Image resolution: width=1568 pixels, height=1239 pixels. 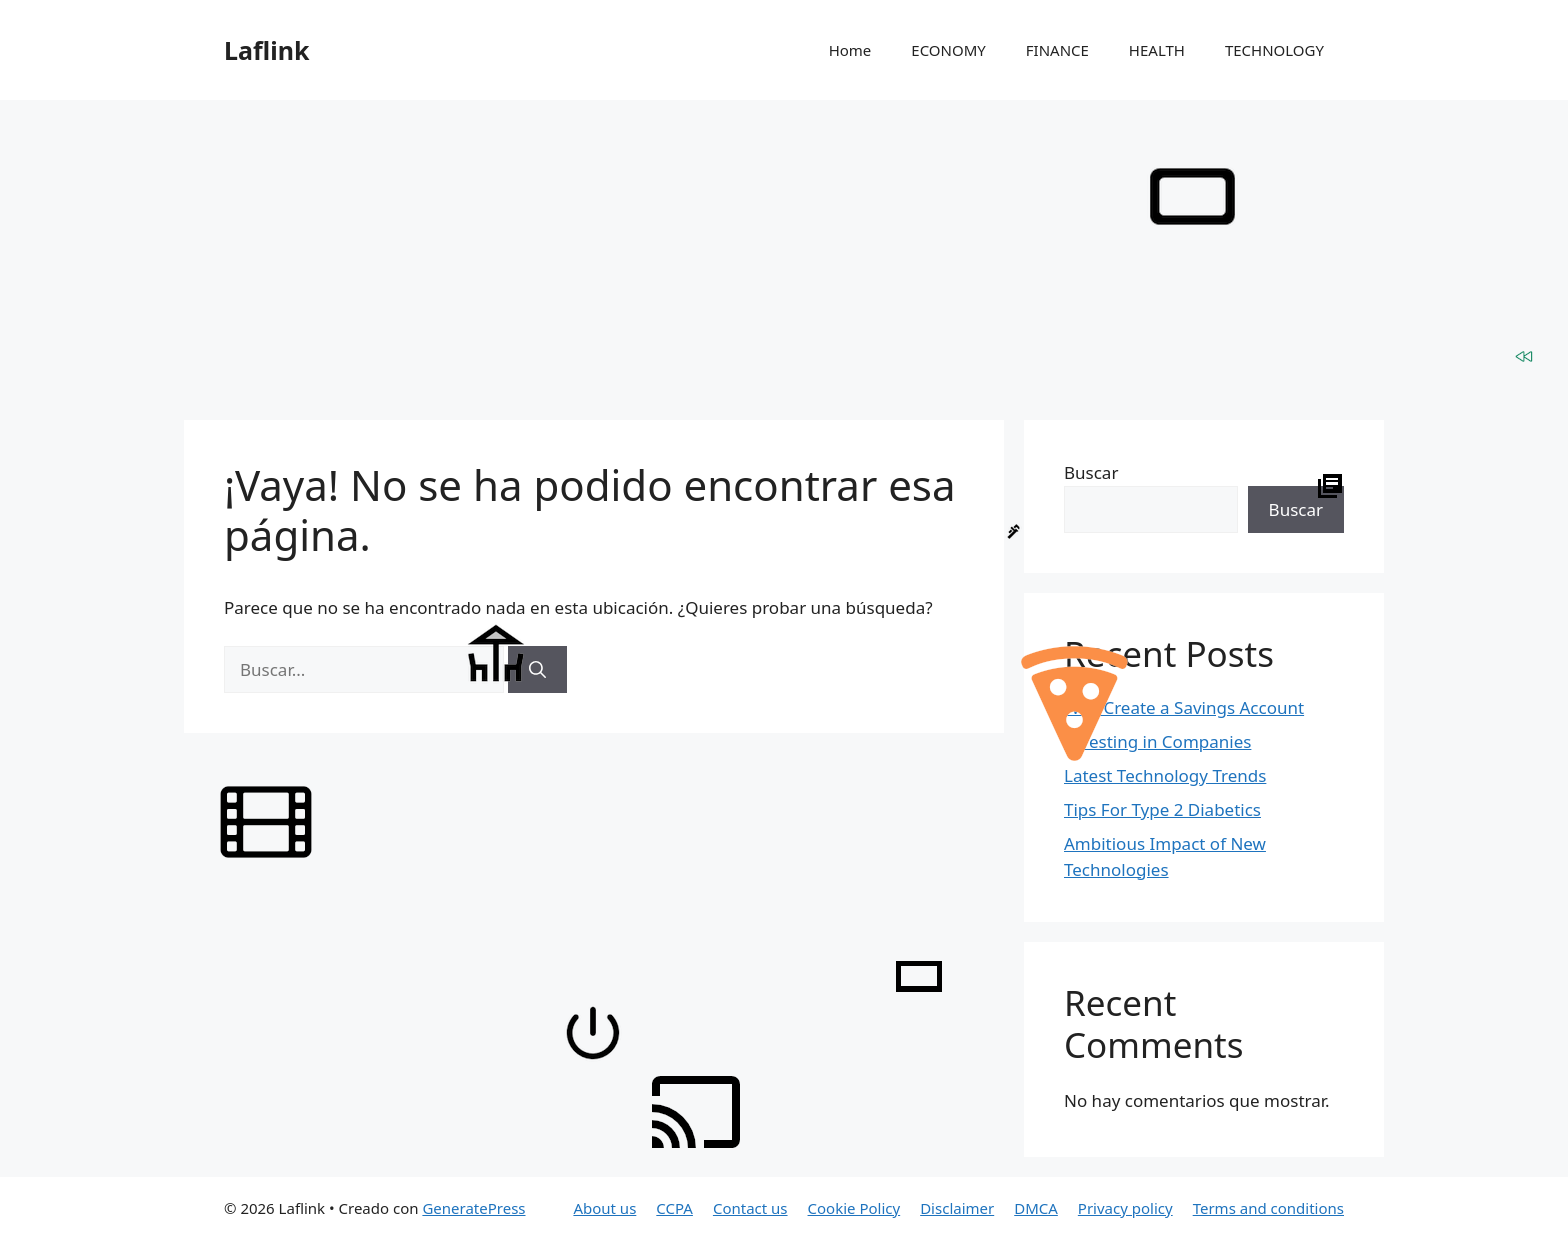 I want to click on cast screen to an external display, so click(x=696, y=1112).